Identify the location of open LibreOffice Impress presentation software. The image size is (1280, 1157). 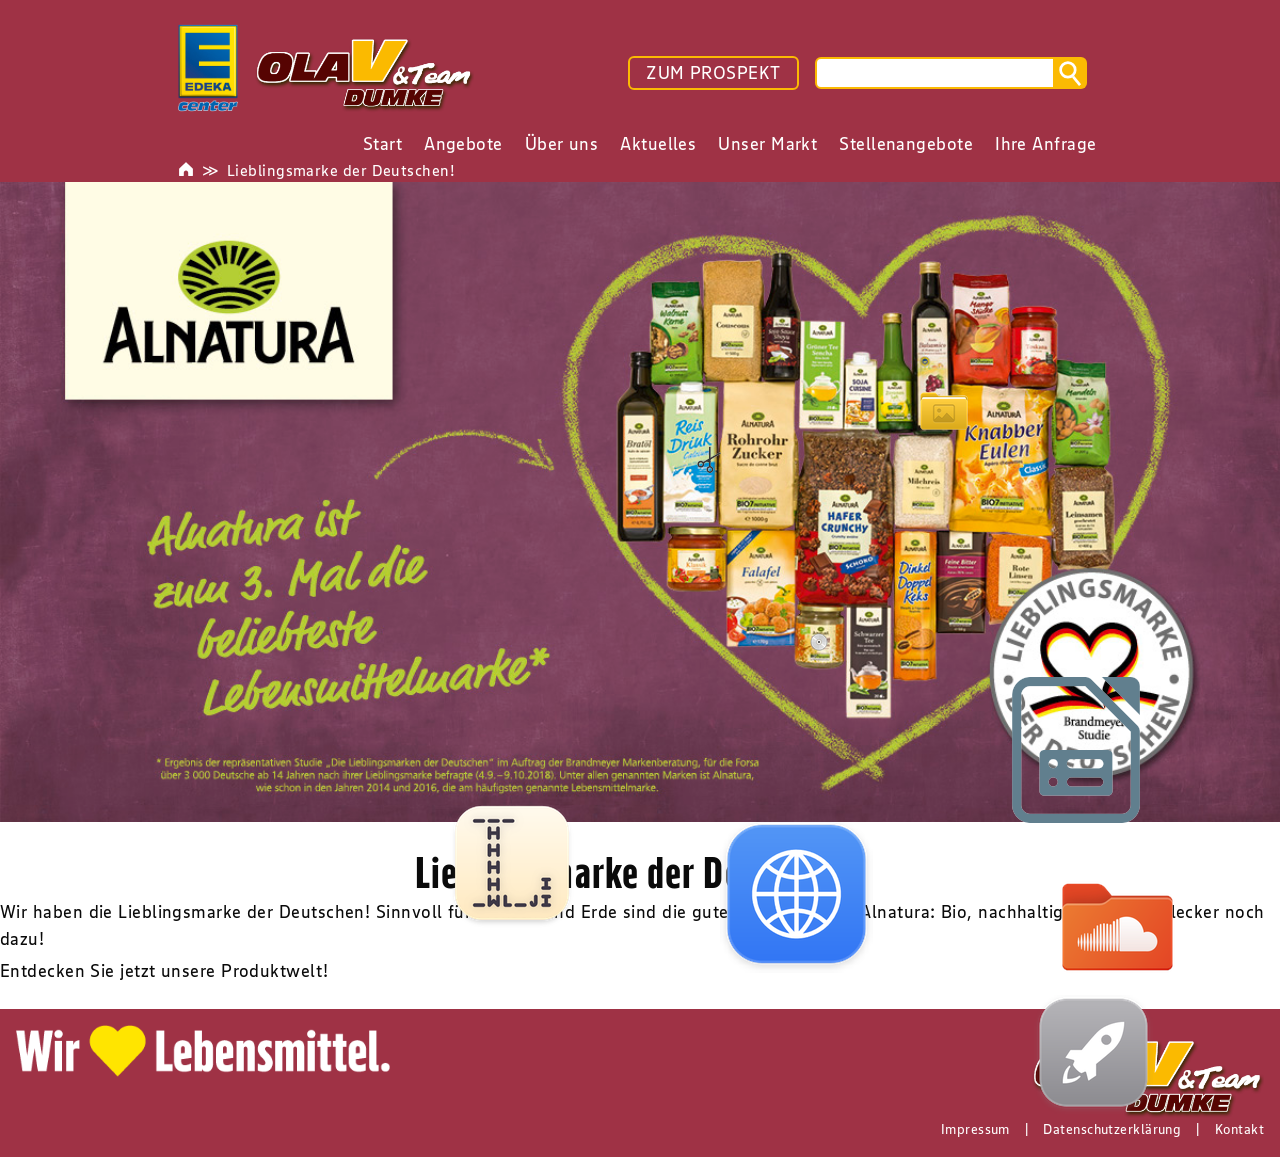
(1076, 750).